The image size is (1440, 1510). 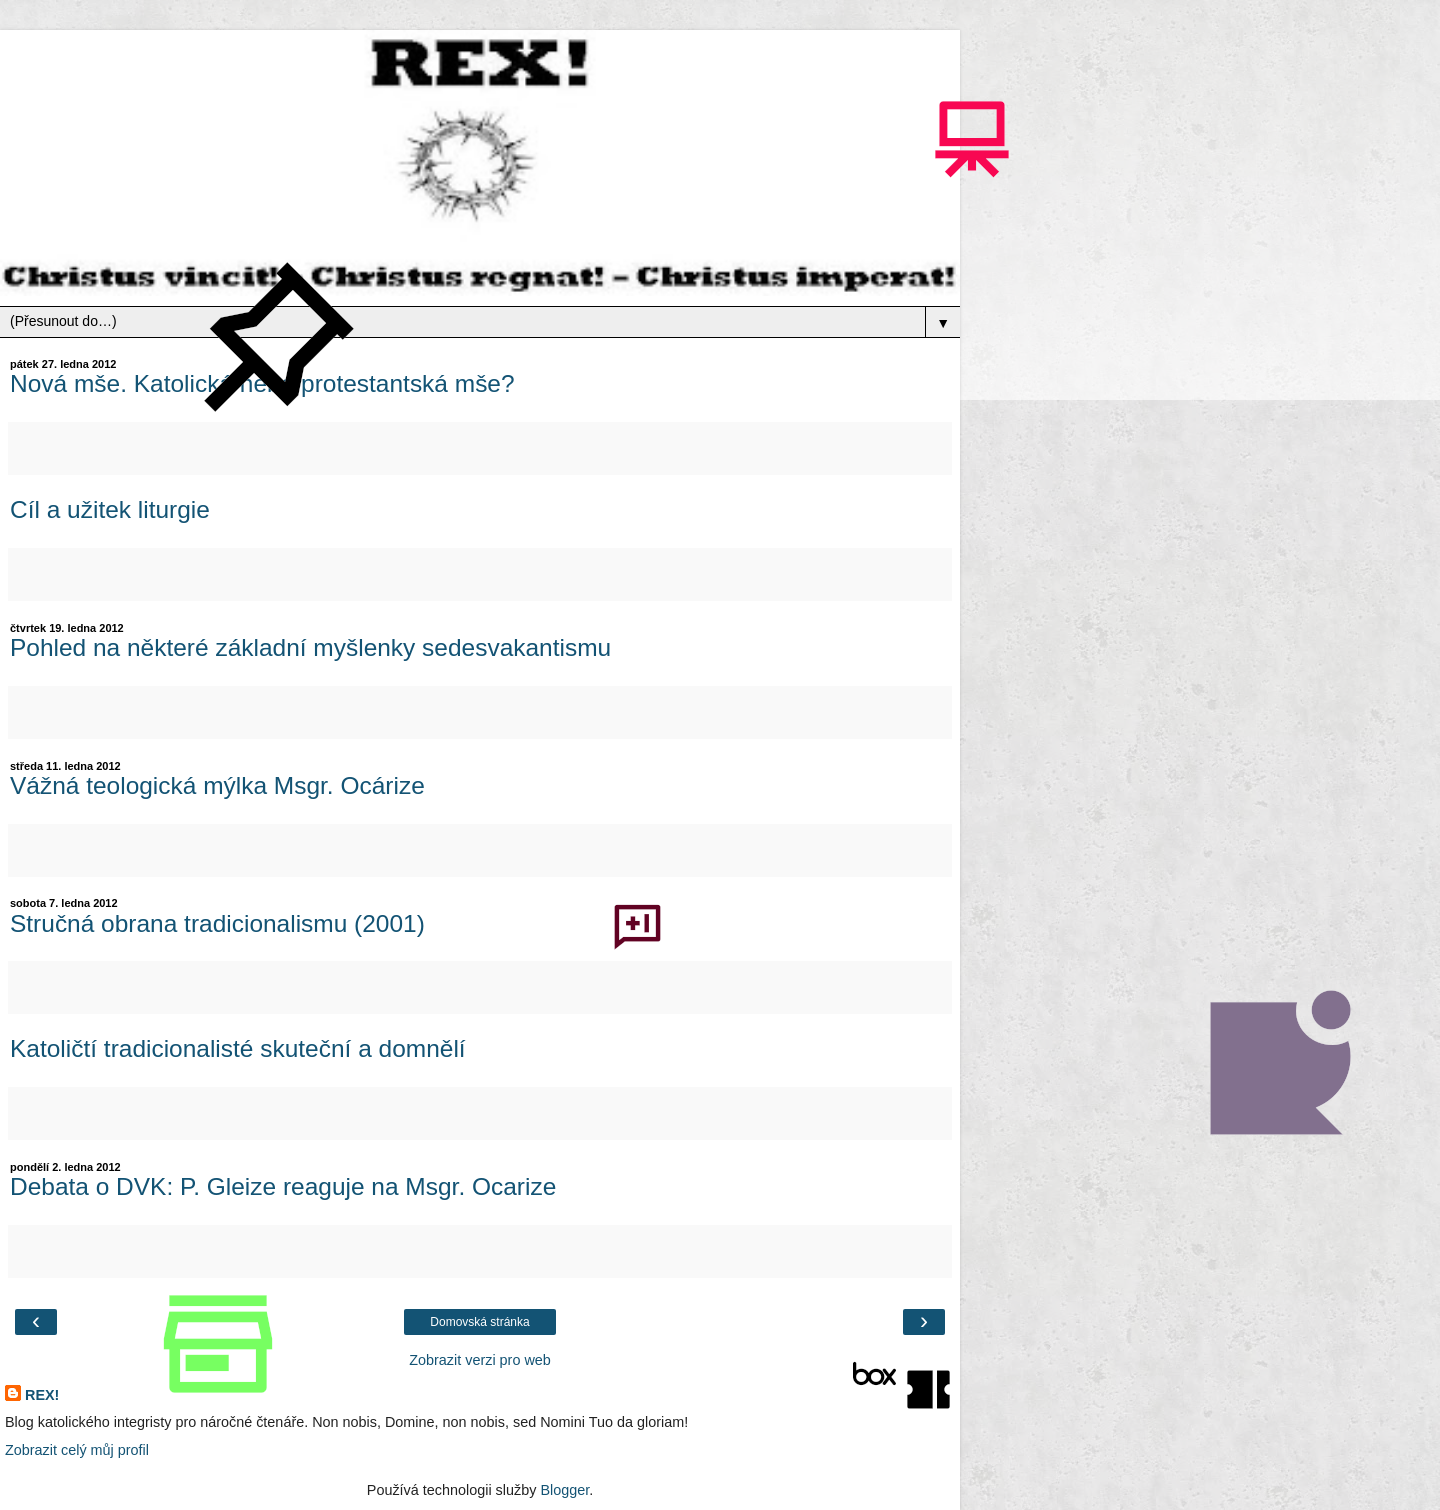 I want to click on pin an item for quick access, so click(x=273, y=343).